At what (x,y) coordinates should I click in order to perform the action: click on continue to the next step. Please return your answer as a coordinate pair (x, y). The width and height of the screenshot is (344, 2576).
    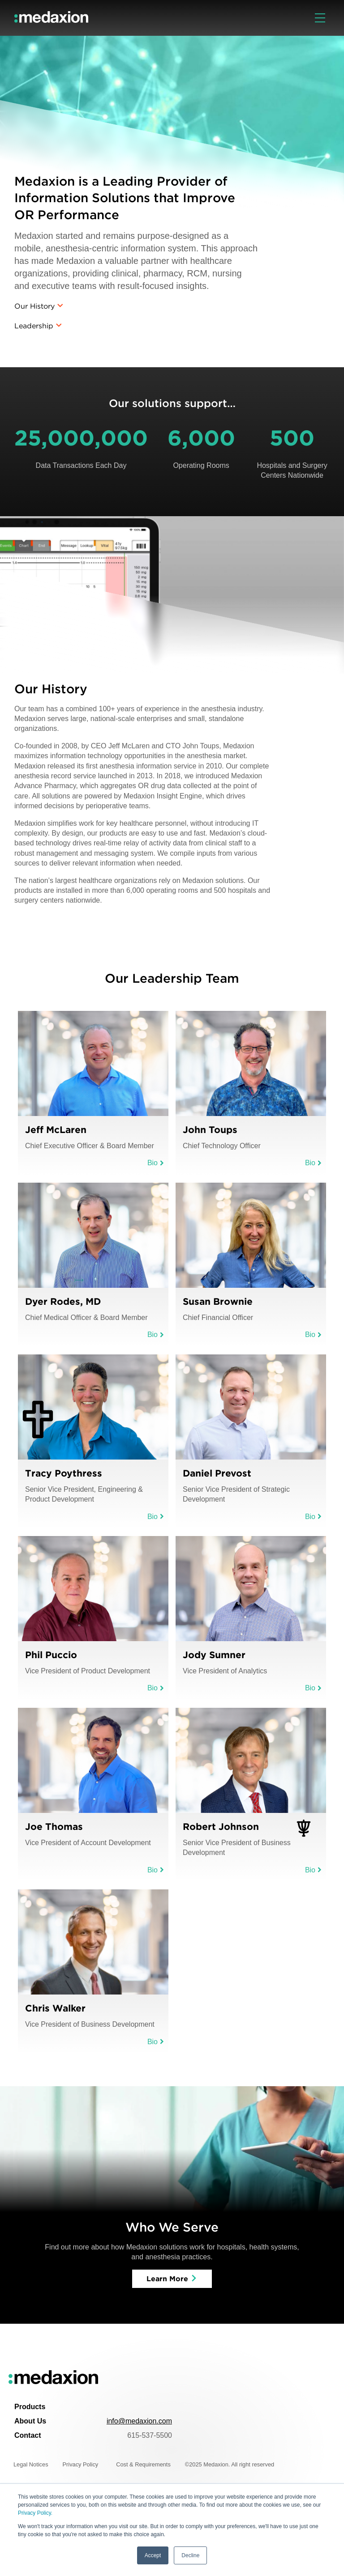
    Looking at the image, I should click on (79, 1280).